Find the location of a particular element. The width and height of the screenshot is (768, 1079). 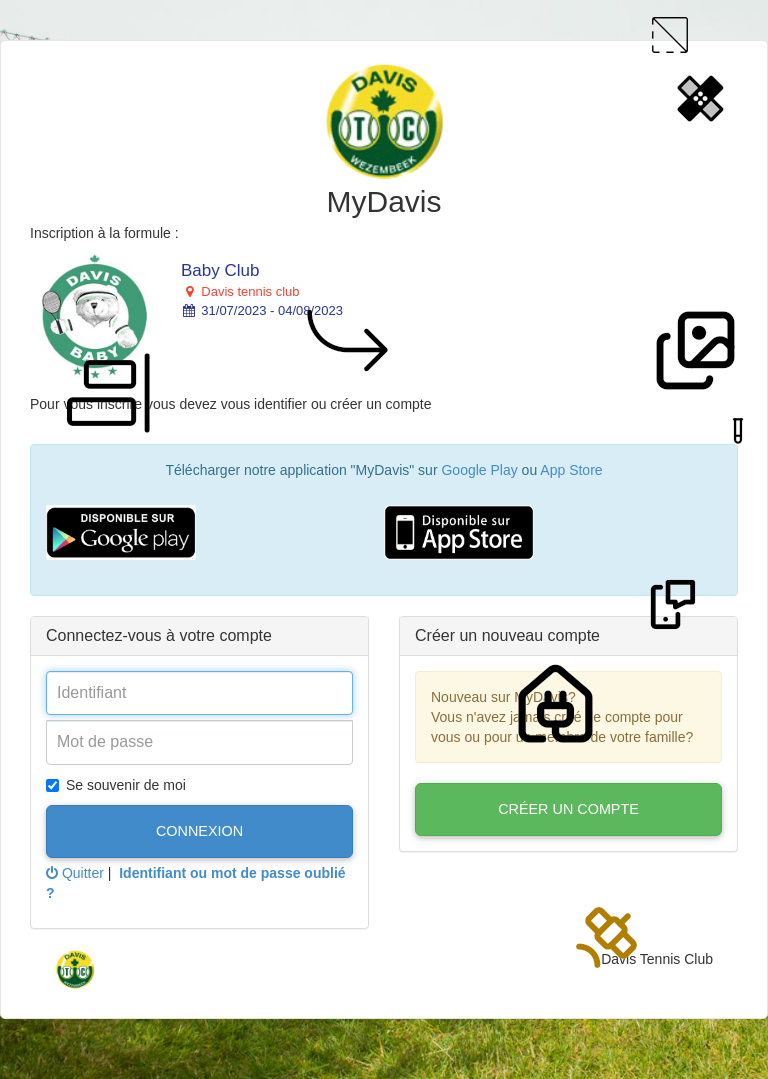

access experimental or beta features is located at coordinates (738, 431).